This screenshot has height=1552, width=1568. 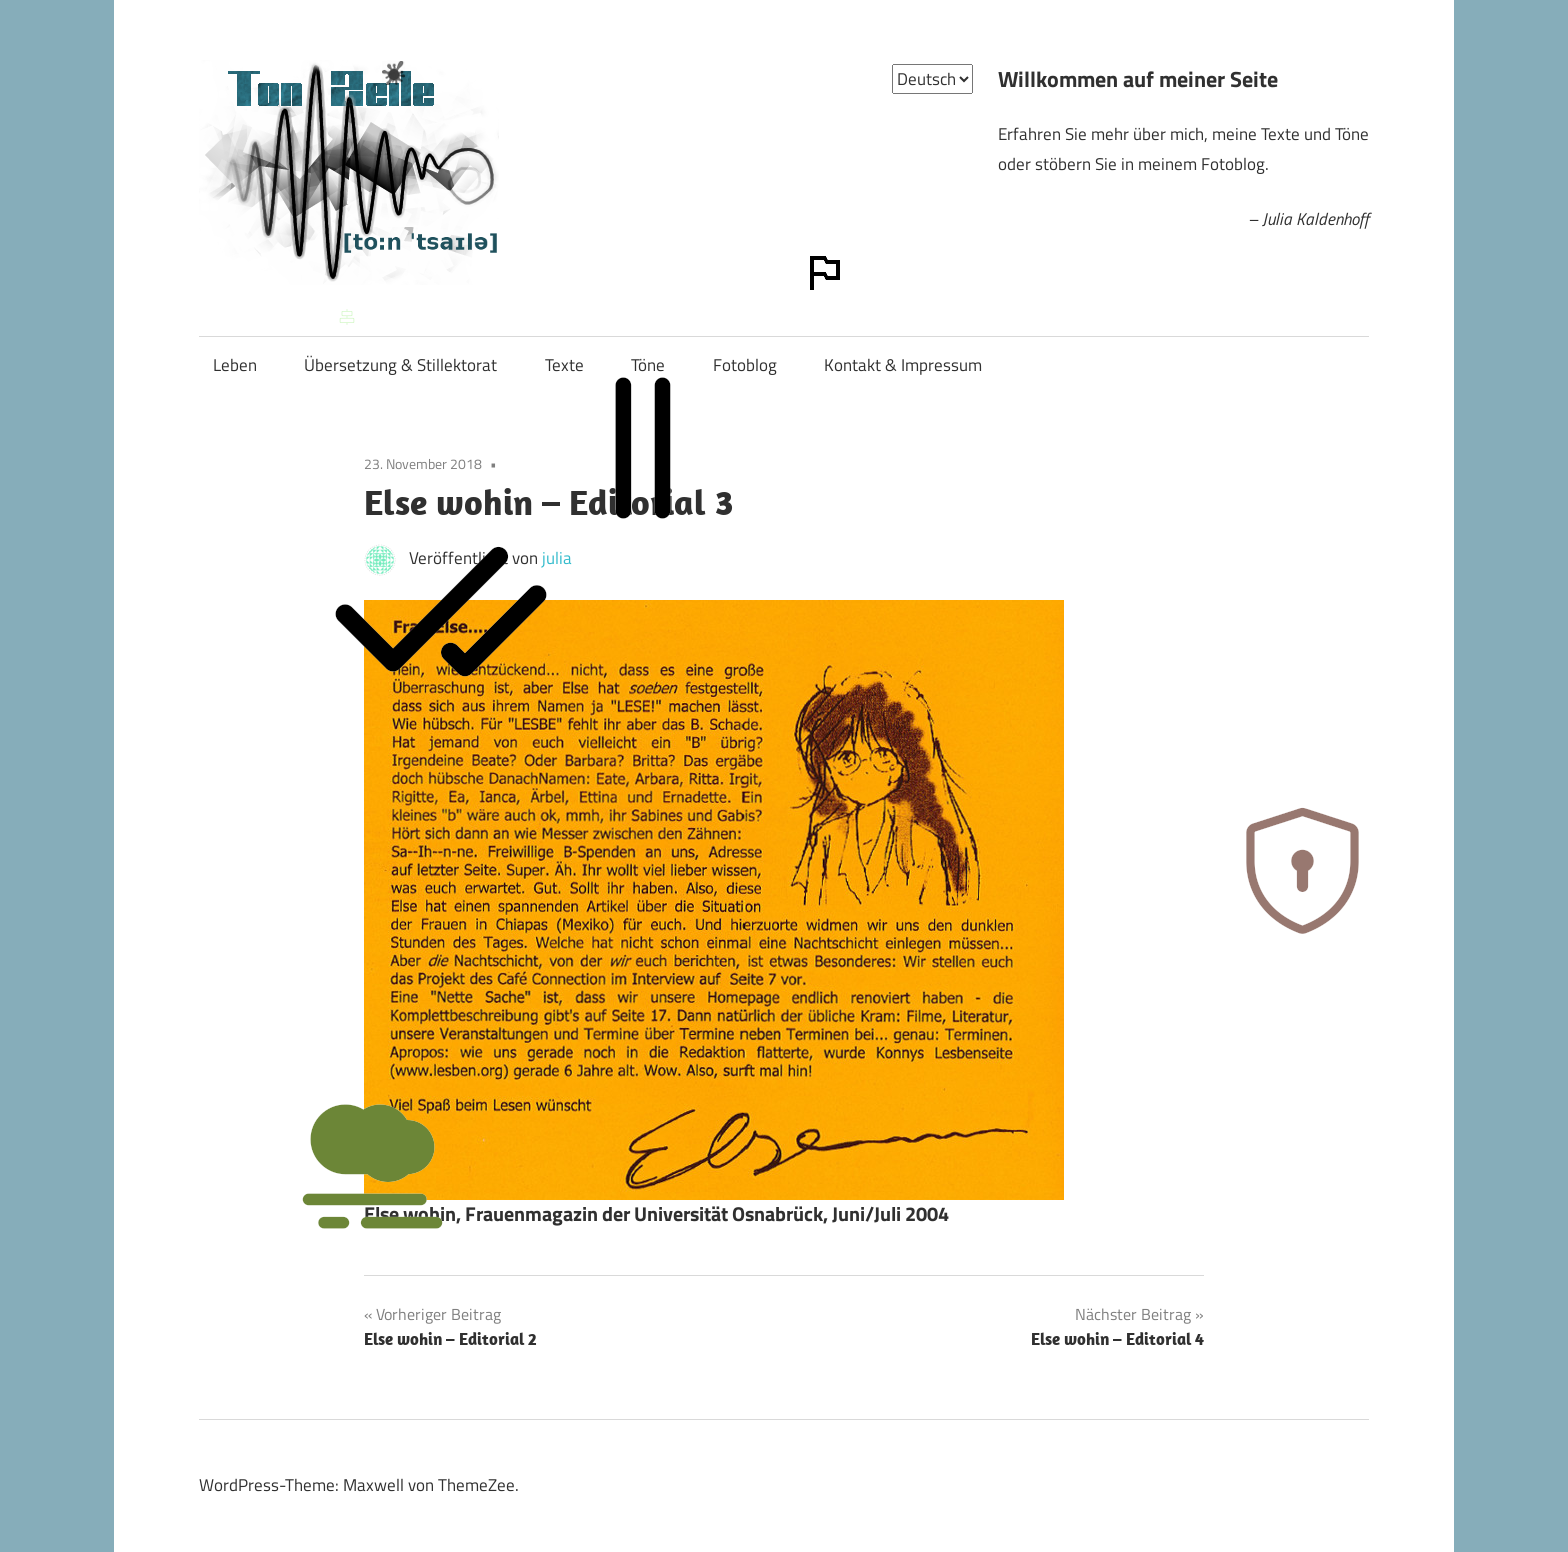 I want to click on align objects to horizontal center, so click(x=347, y=317).